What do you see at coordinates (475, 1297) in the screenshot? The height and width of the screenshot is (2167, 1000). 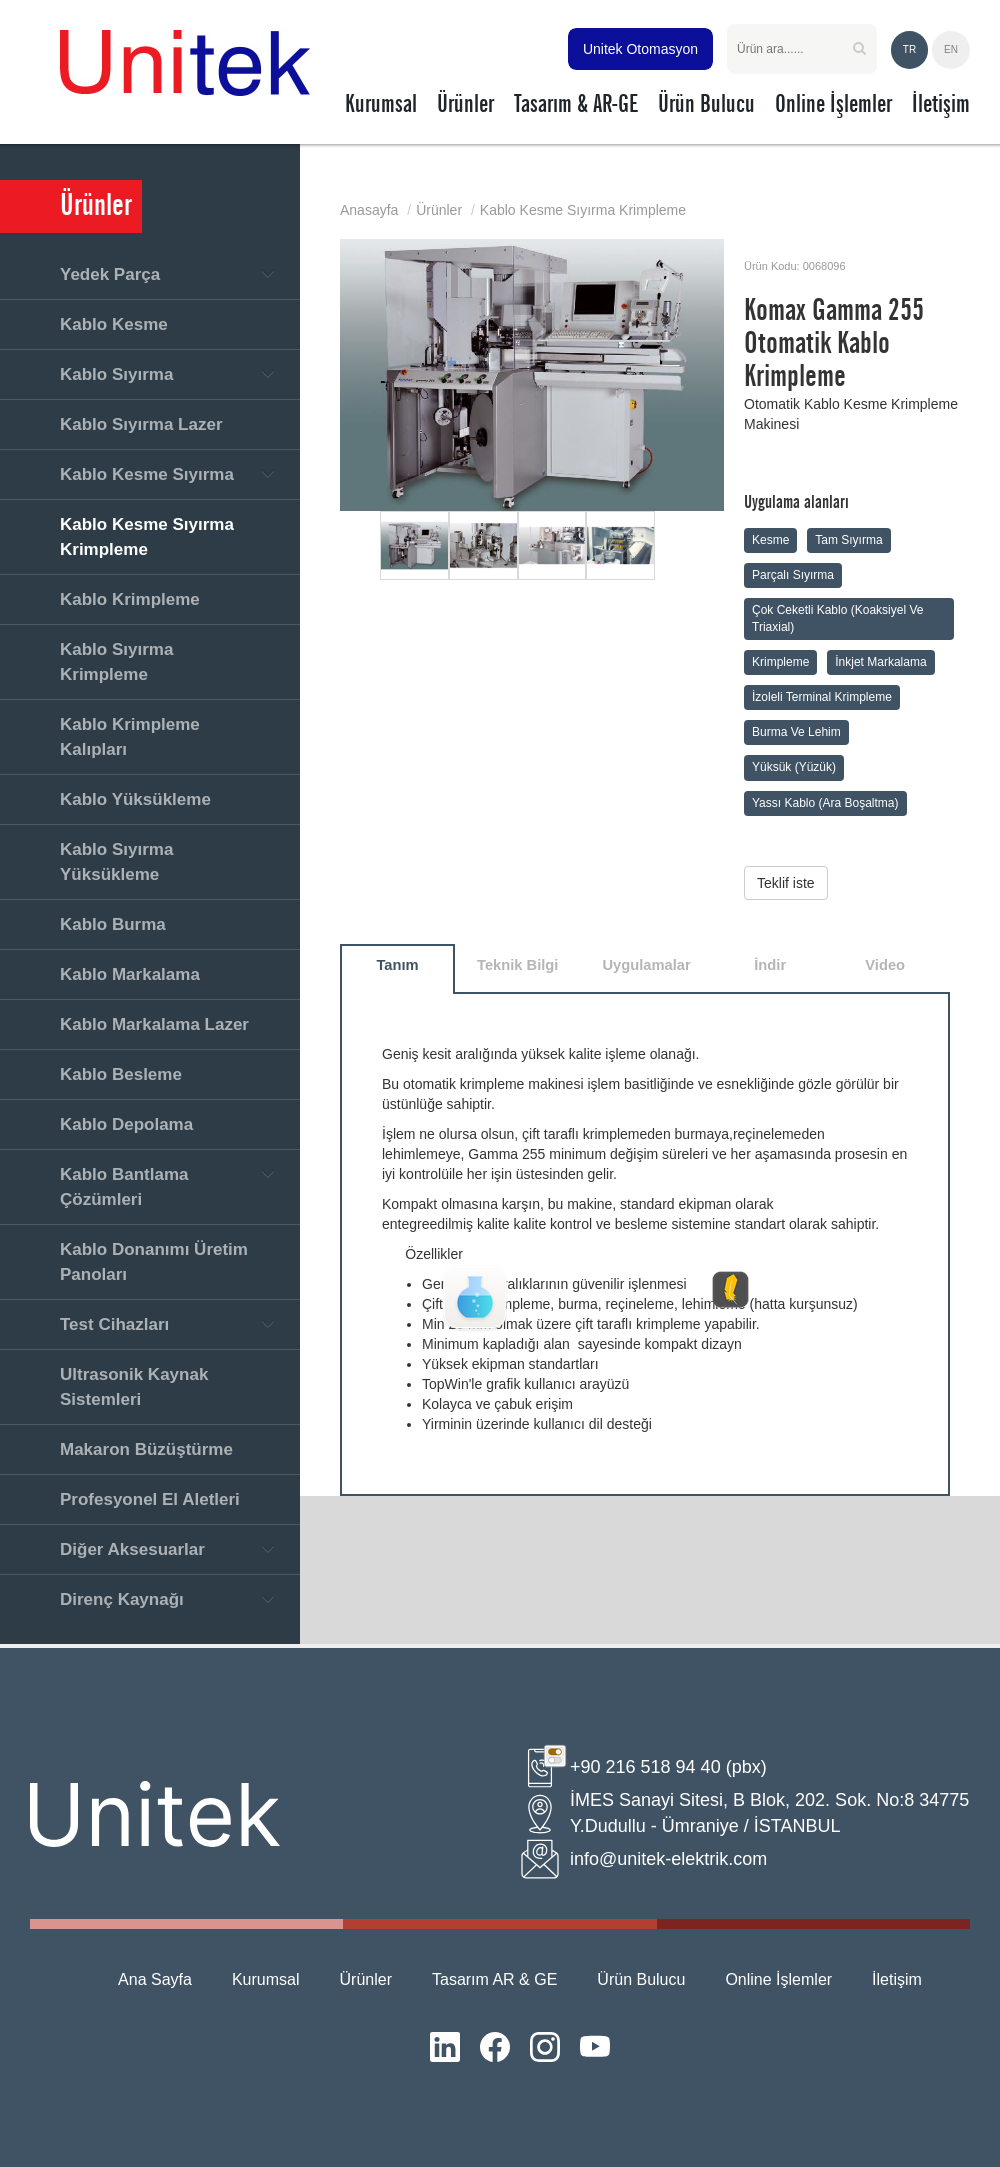 I see `open fluid app for creating site-specific browsers` at bounding box center [475, 1297].